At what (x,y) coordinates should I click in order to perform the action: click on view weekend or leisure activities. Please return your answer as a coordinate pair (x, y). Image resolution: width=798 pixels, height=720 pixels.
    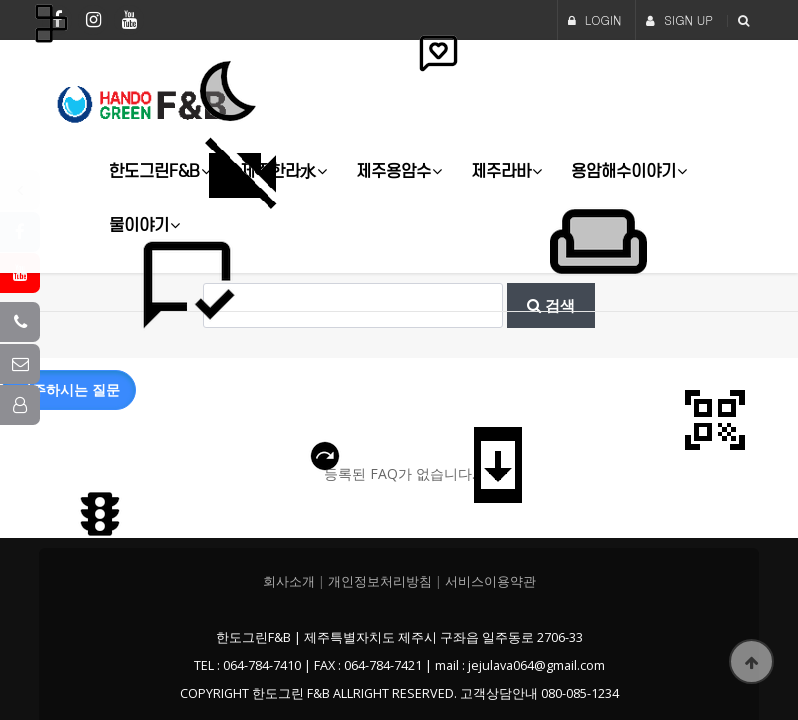
    Looking at the image, I should click on (598, 241).